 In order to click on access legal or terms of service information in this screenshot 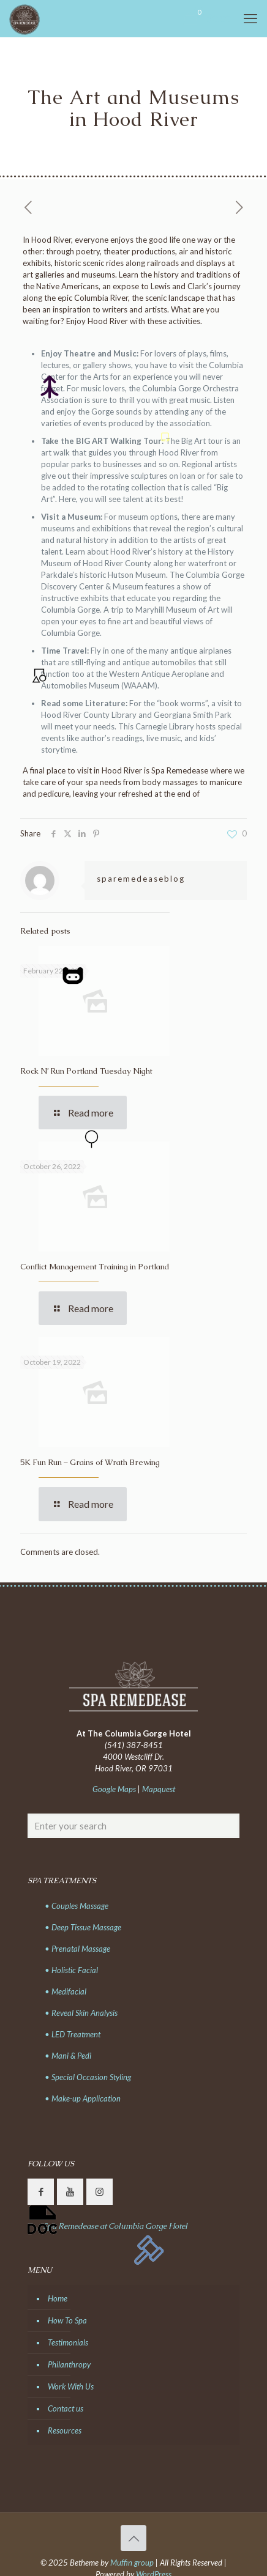, I will do `click(148, 2251)`.